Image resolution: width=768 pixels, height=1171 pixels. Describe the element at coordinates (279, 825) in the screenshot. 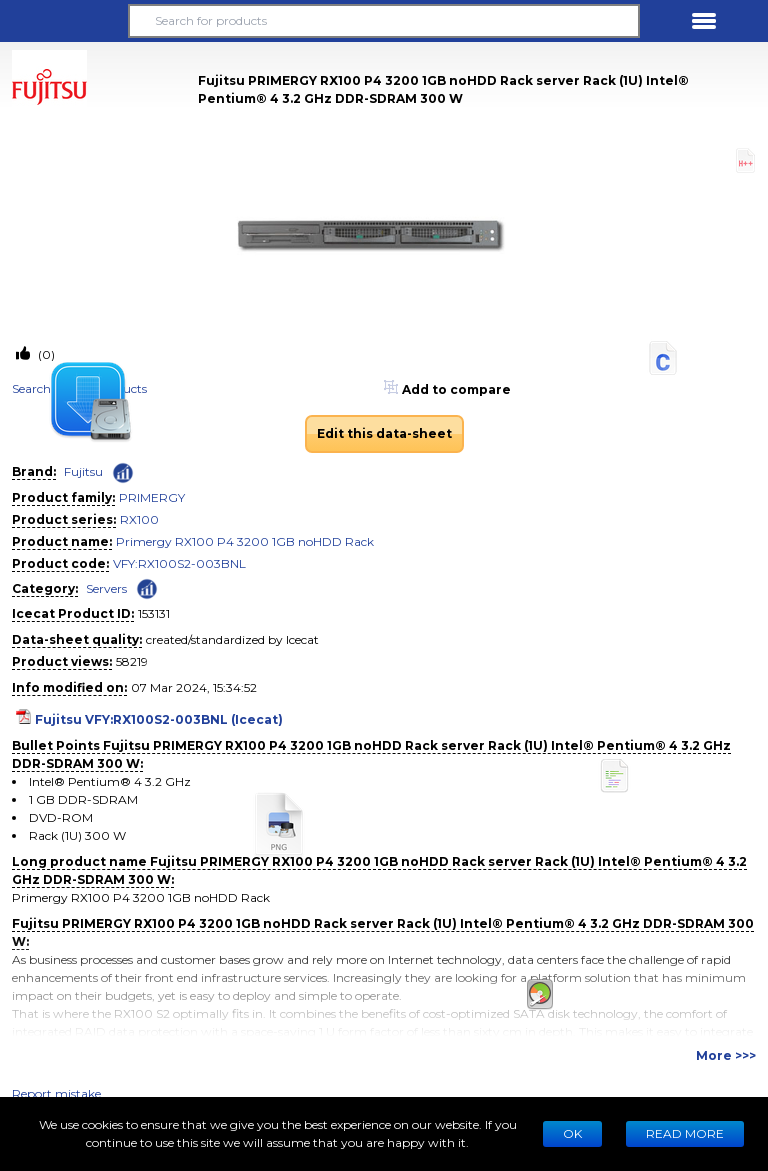

I see `a PNG image file` at that location.